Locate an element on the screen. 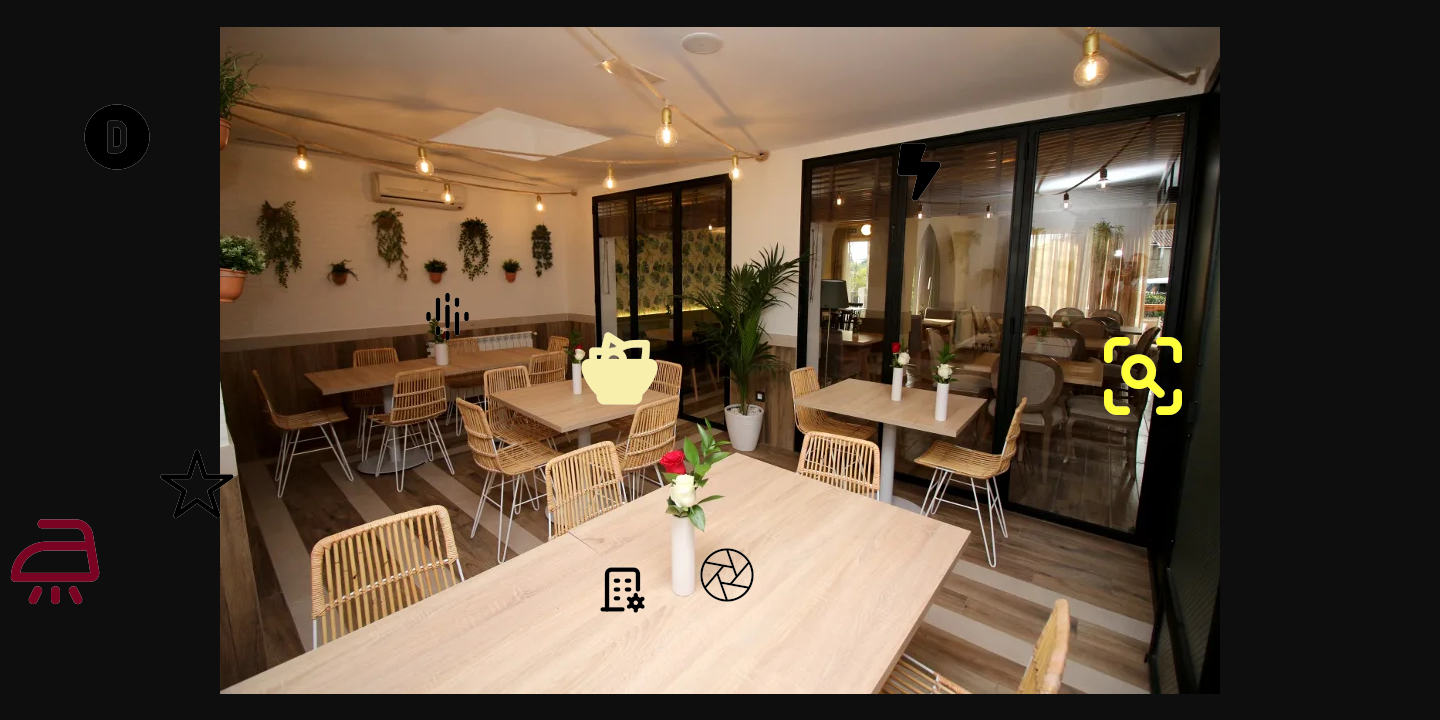  indicates flash or quick action mode is located at coordinates (919, 172).